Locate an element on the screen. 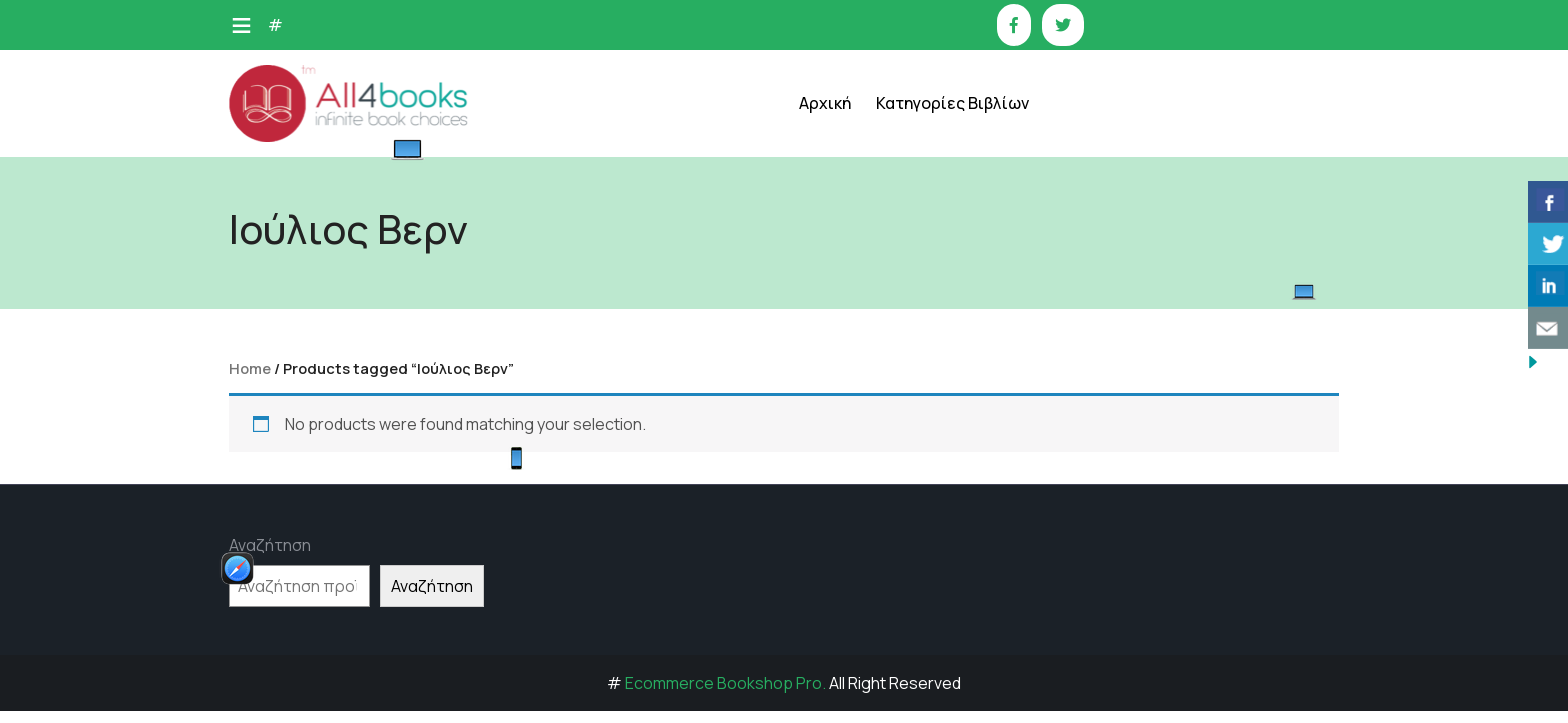  open Safari web browser is located at coordinates (237, 568).